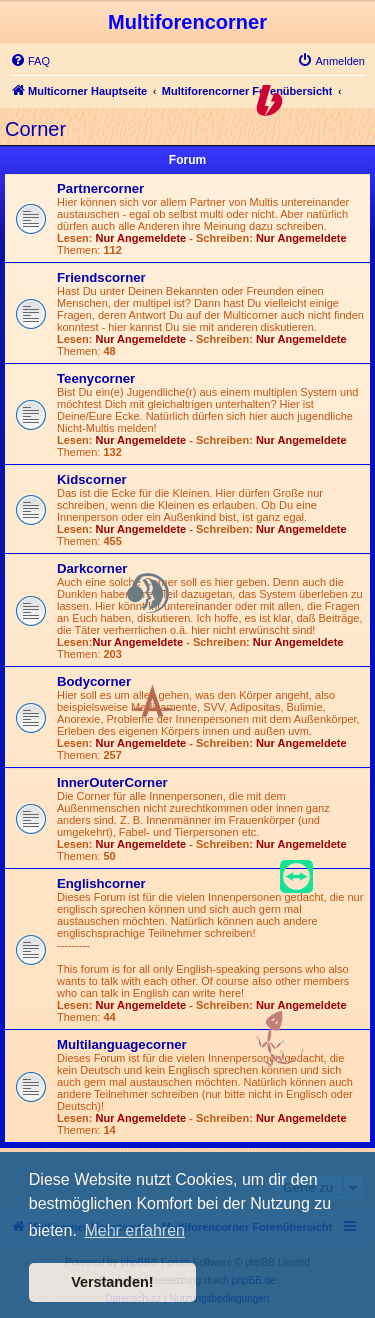  Describe the element at coordinates (269, 100) in the screenshot. I see `open boosty creator platform` at that location.